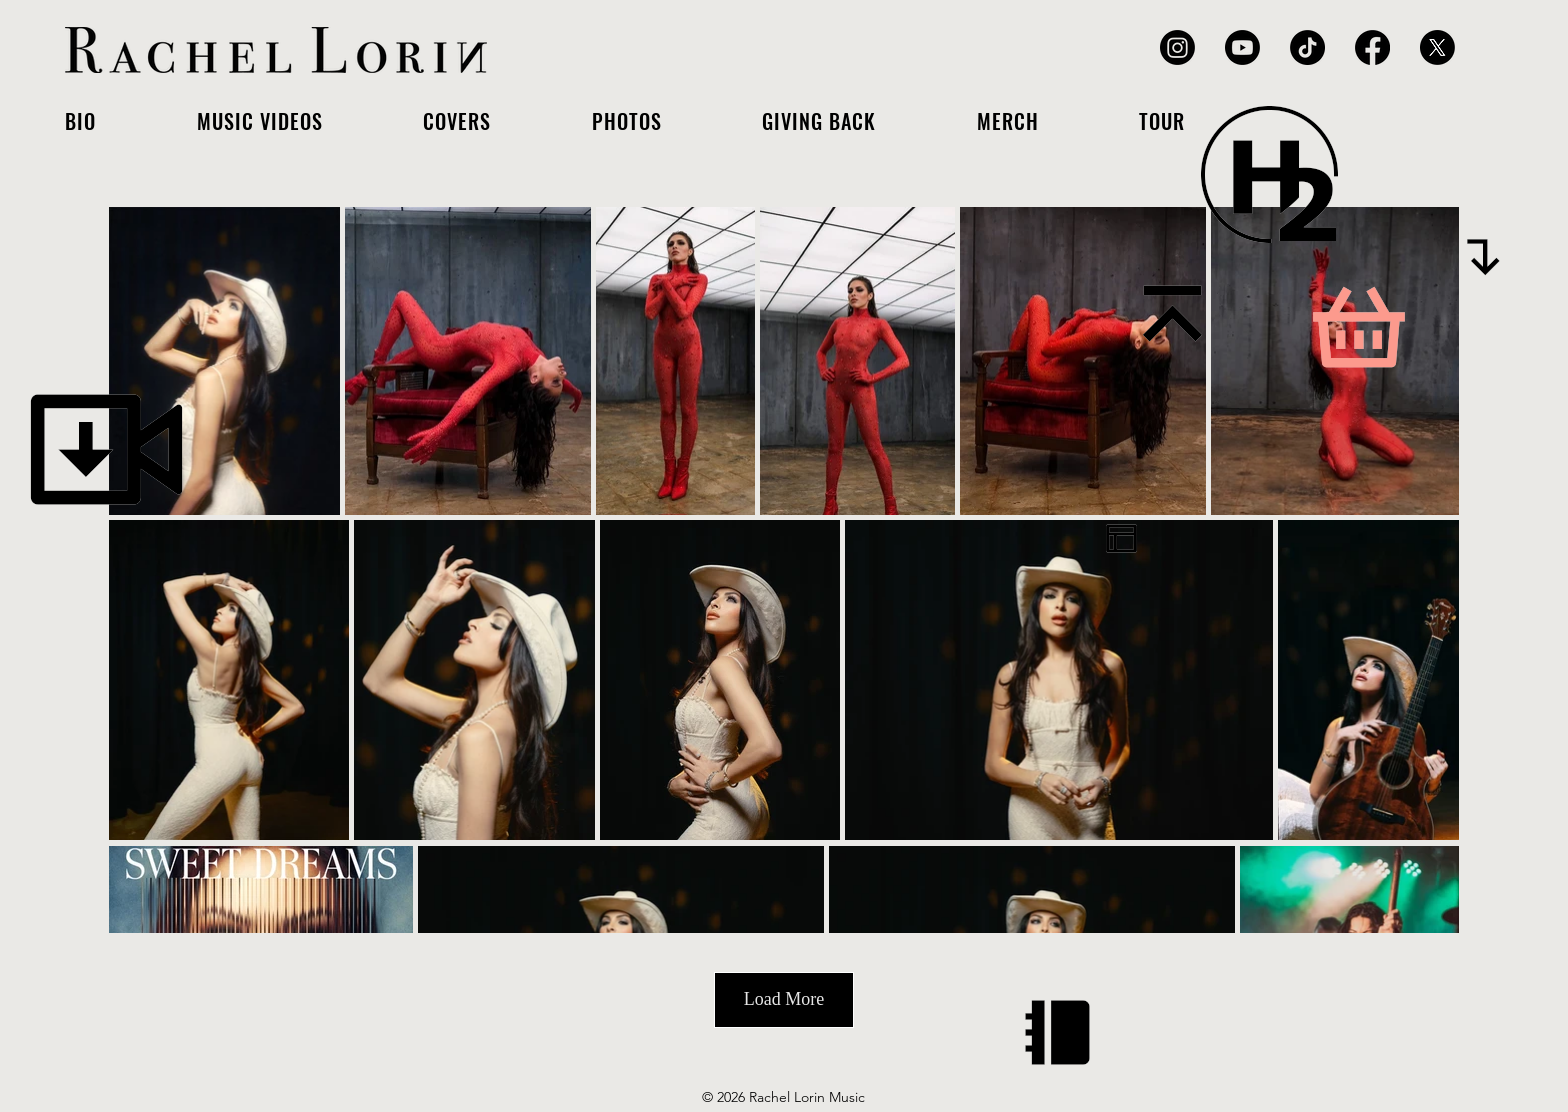 Image resolution: width=1568 pixels, height=1112 pixels. What do you see at coordinates (1172, 309) in the screenshot?
I see `skip to the top of a list or page` at bounding box center [1172, 309].